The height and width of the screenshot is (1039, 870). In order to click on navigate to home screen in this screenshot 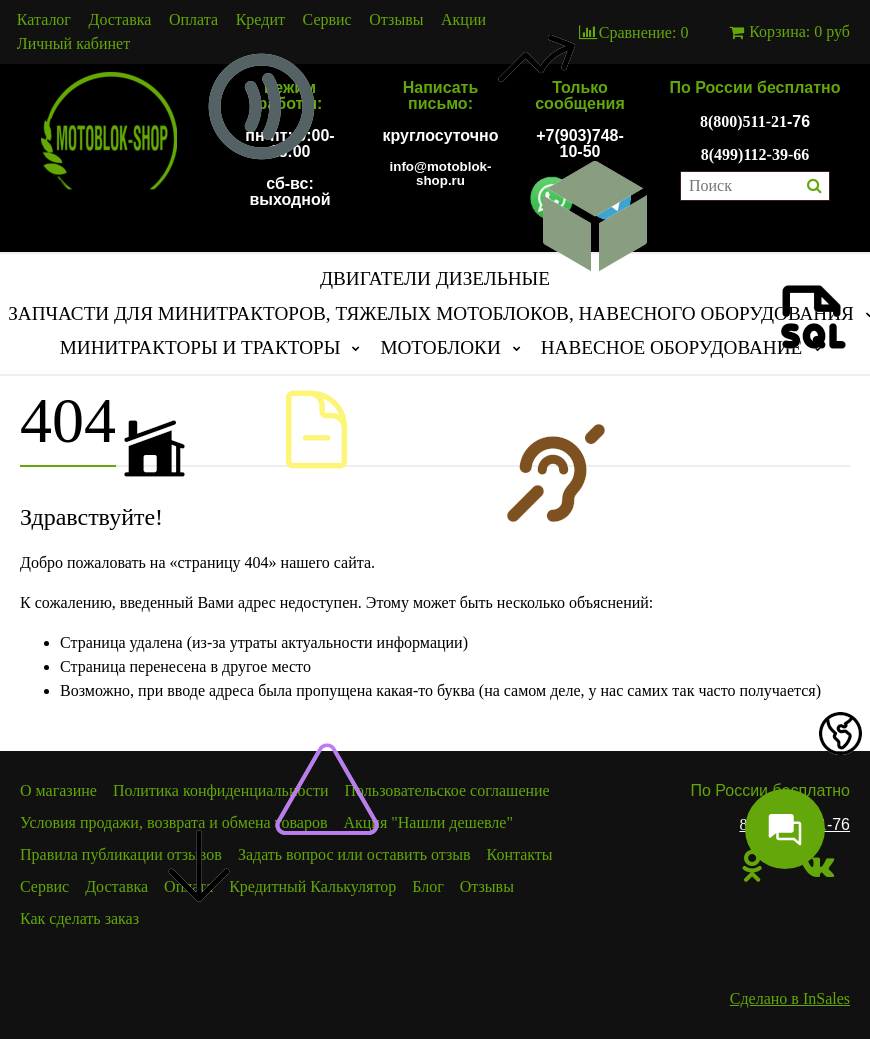, I will do `click(154, 448)`.